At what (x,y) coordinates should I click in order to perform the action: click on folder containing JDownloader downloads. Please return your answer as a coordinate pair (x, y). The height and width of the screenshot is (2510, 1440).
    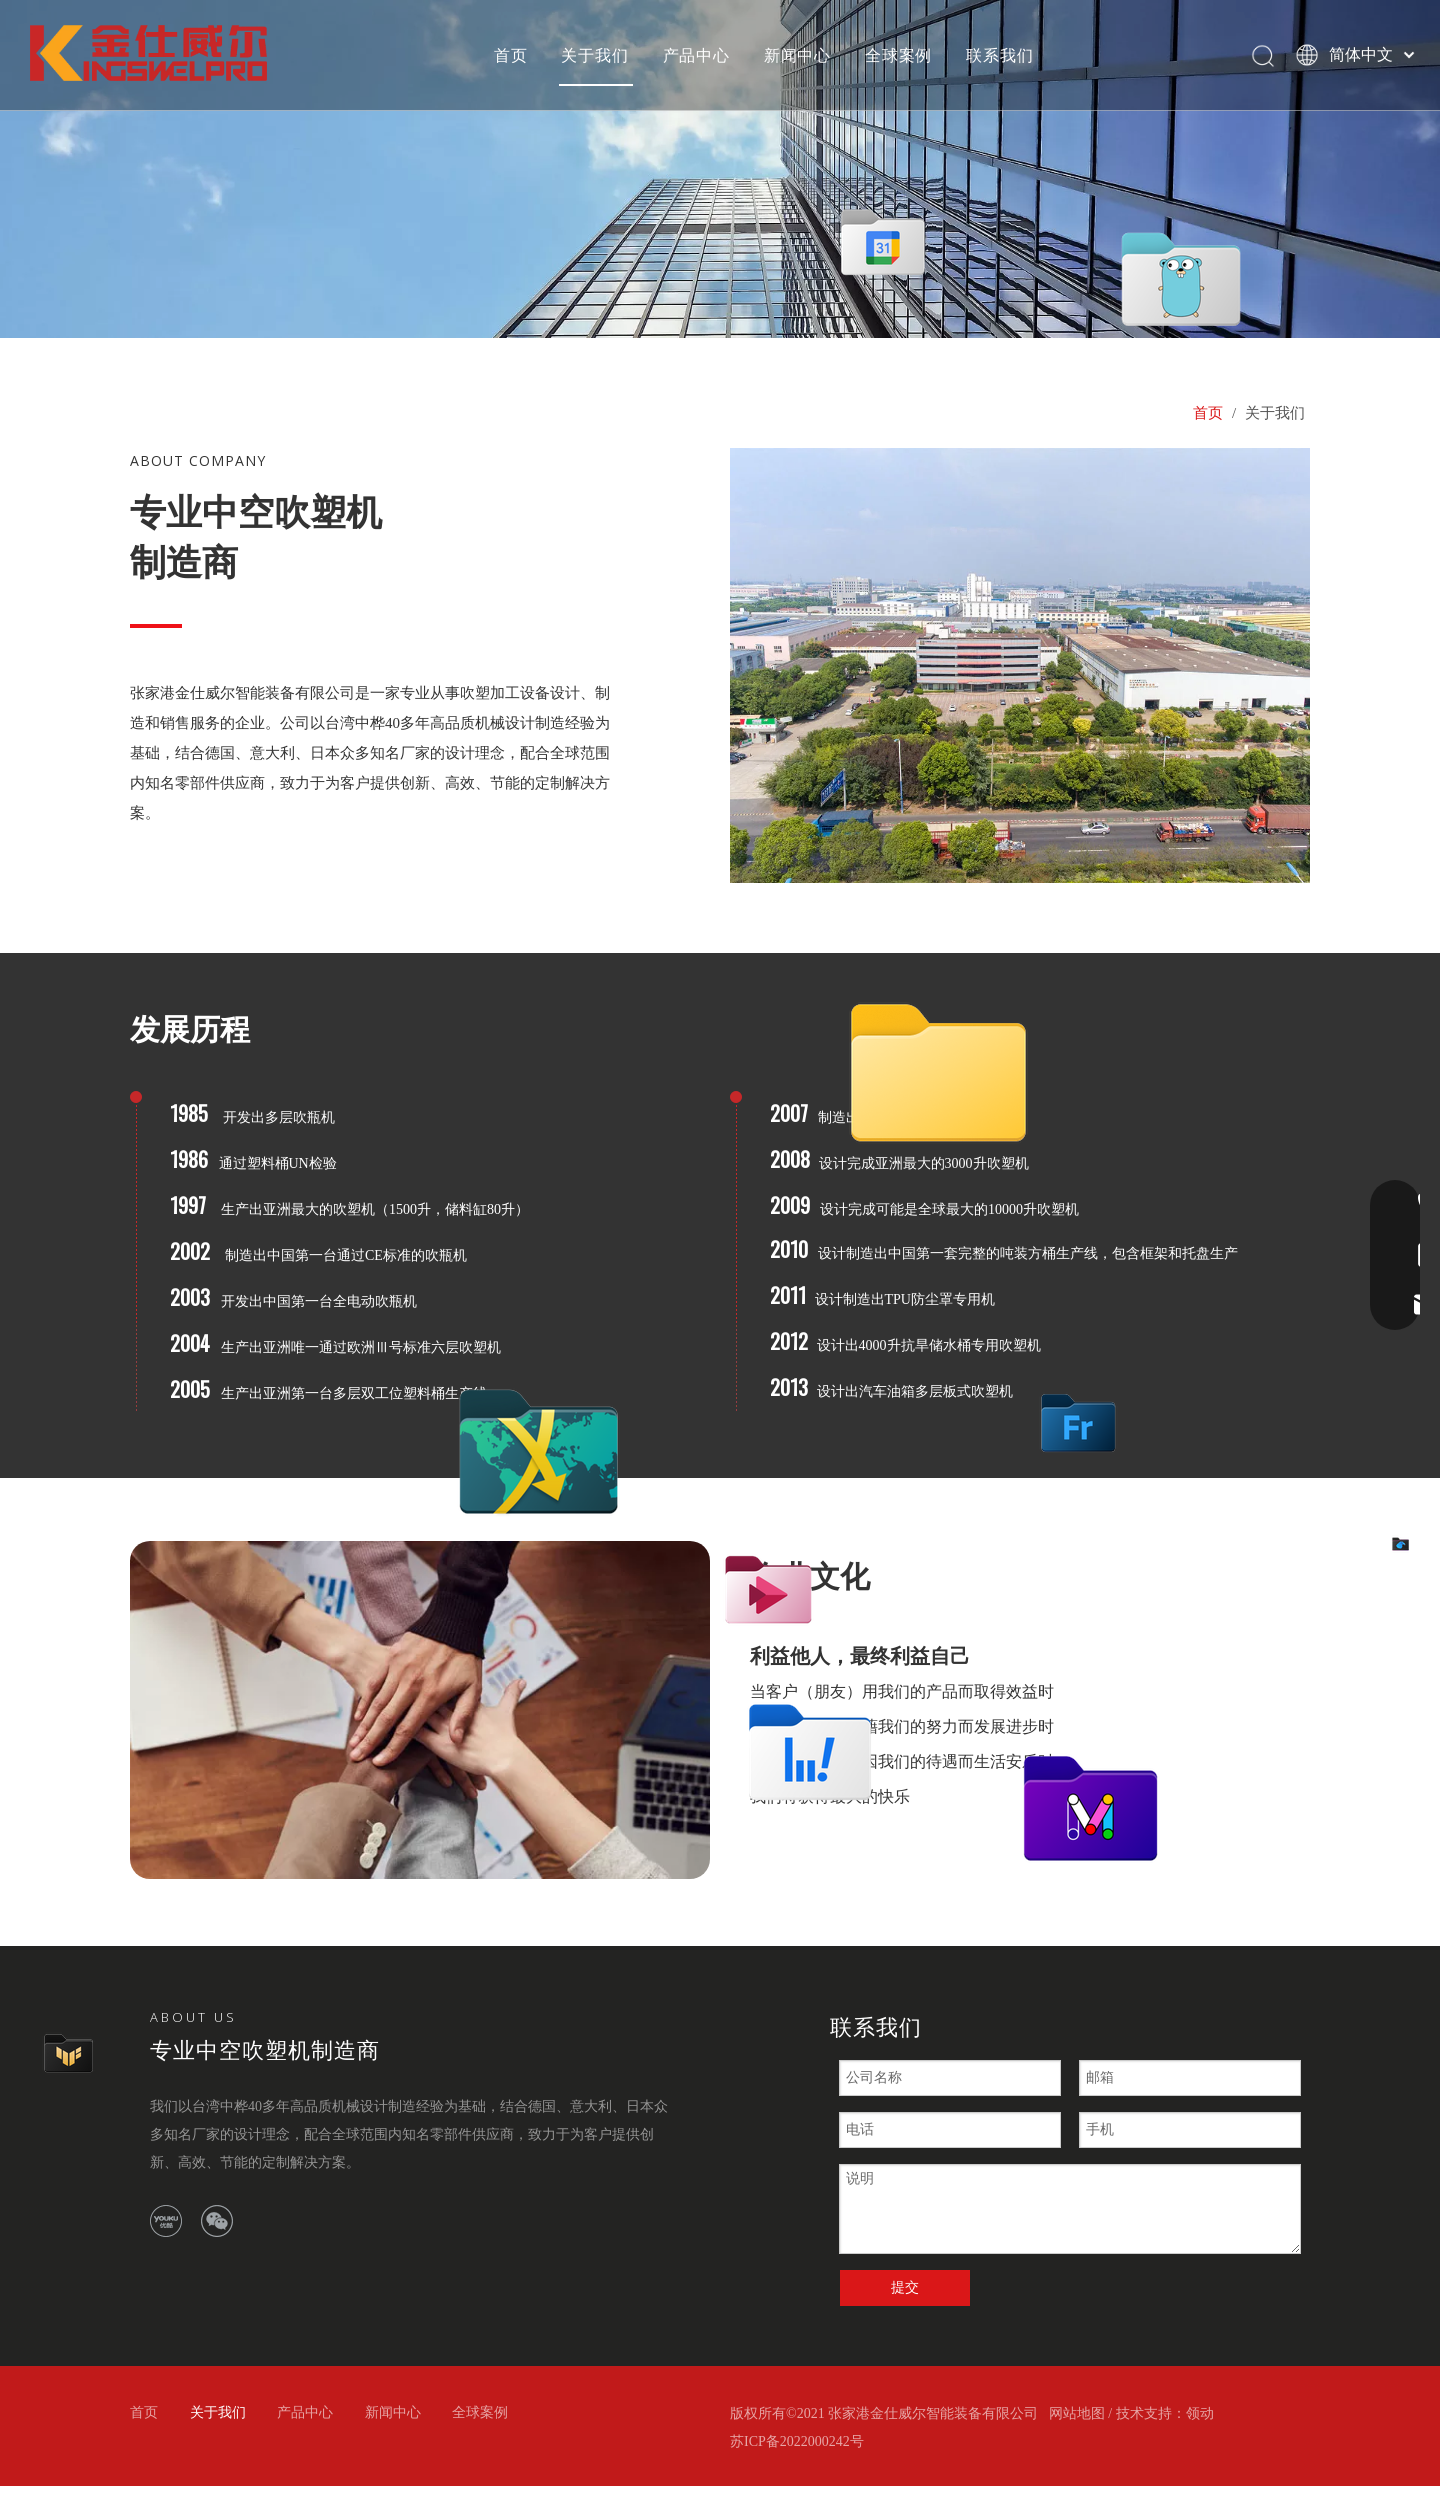
    Looking at the image, I should click on (538, 1456).